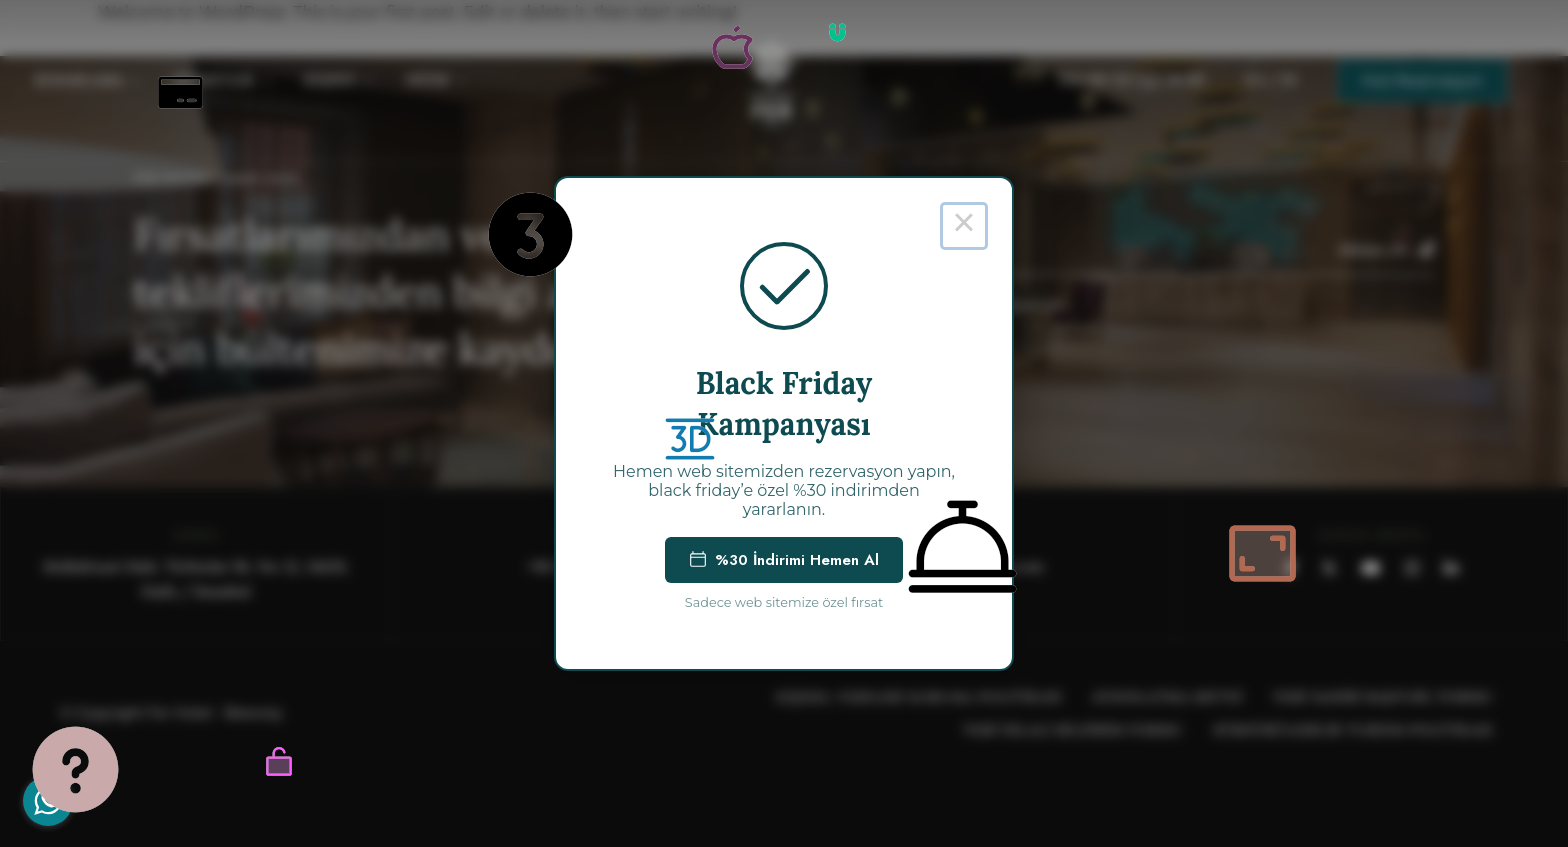 The image size is (1568, 847). Describe the element at coordinates (837, 32) in the screenshot. I see `attract or pull related items together` at that location.